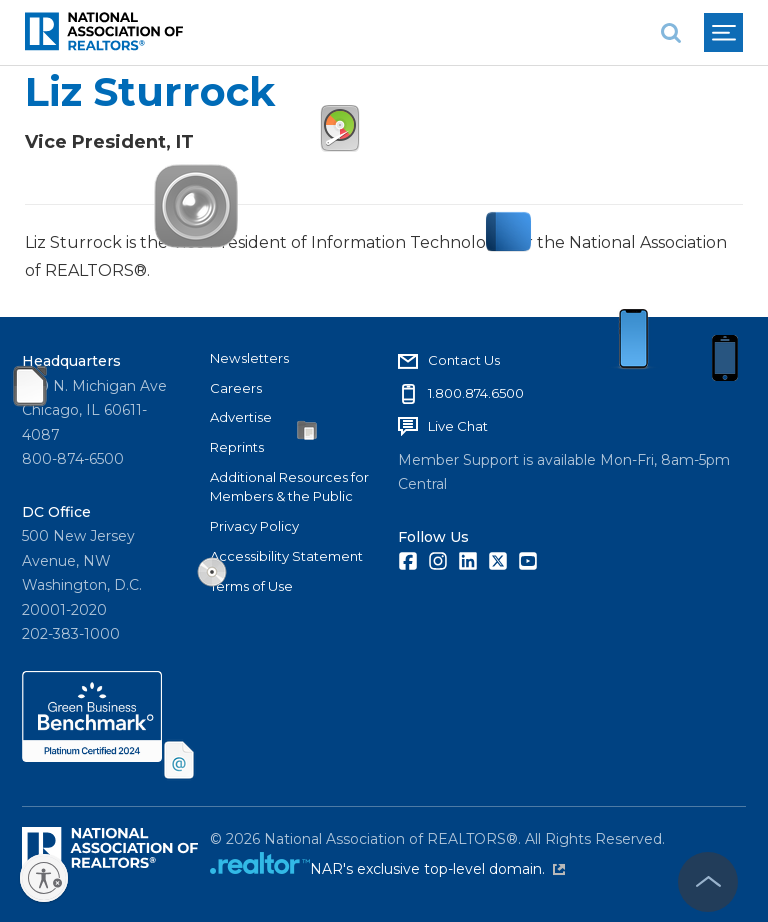 The width and height of the screenshot is (768, 922). I want to click on open the camera app, so click(196, 206).